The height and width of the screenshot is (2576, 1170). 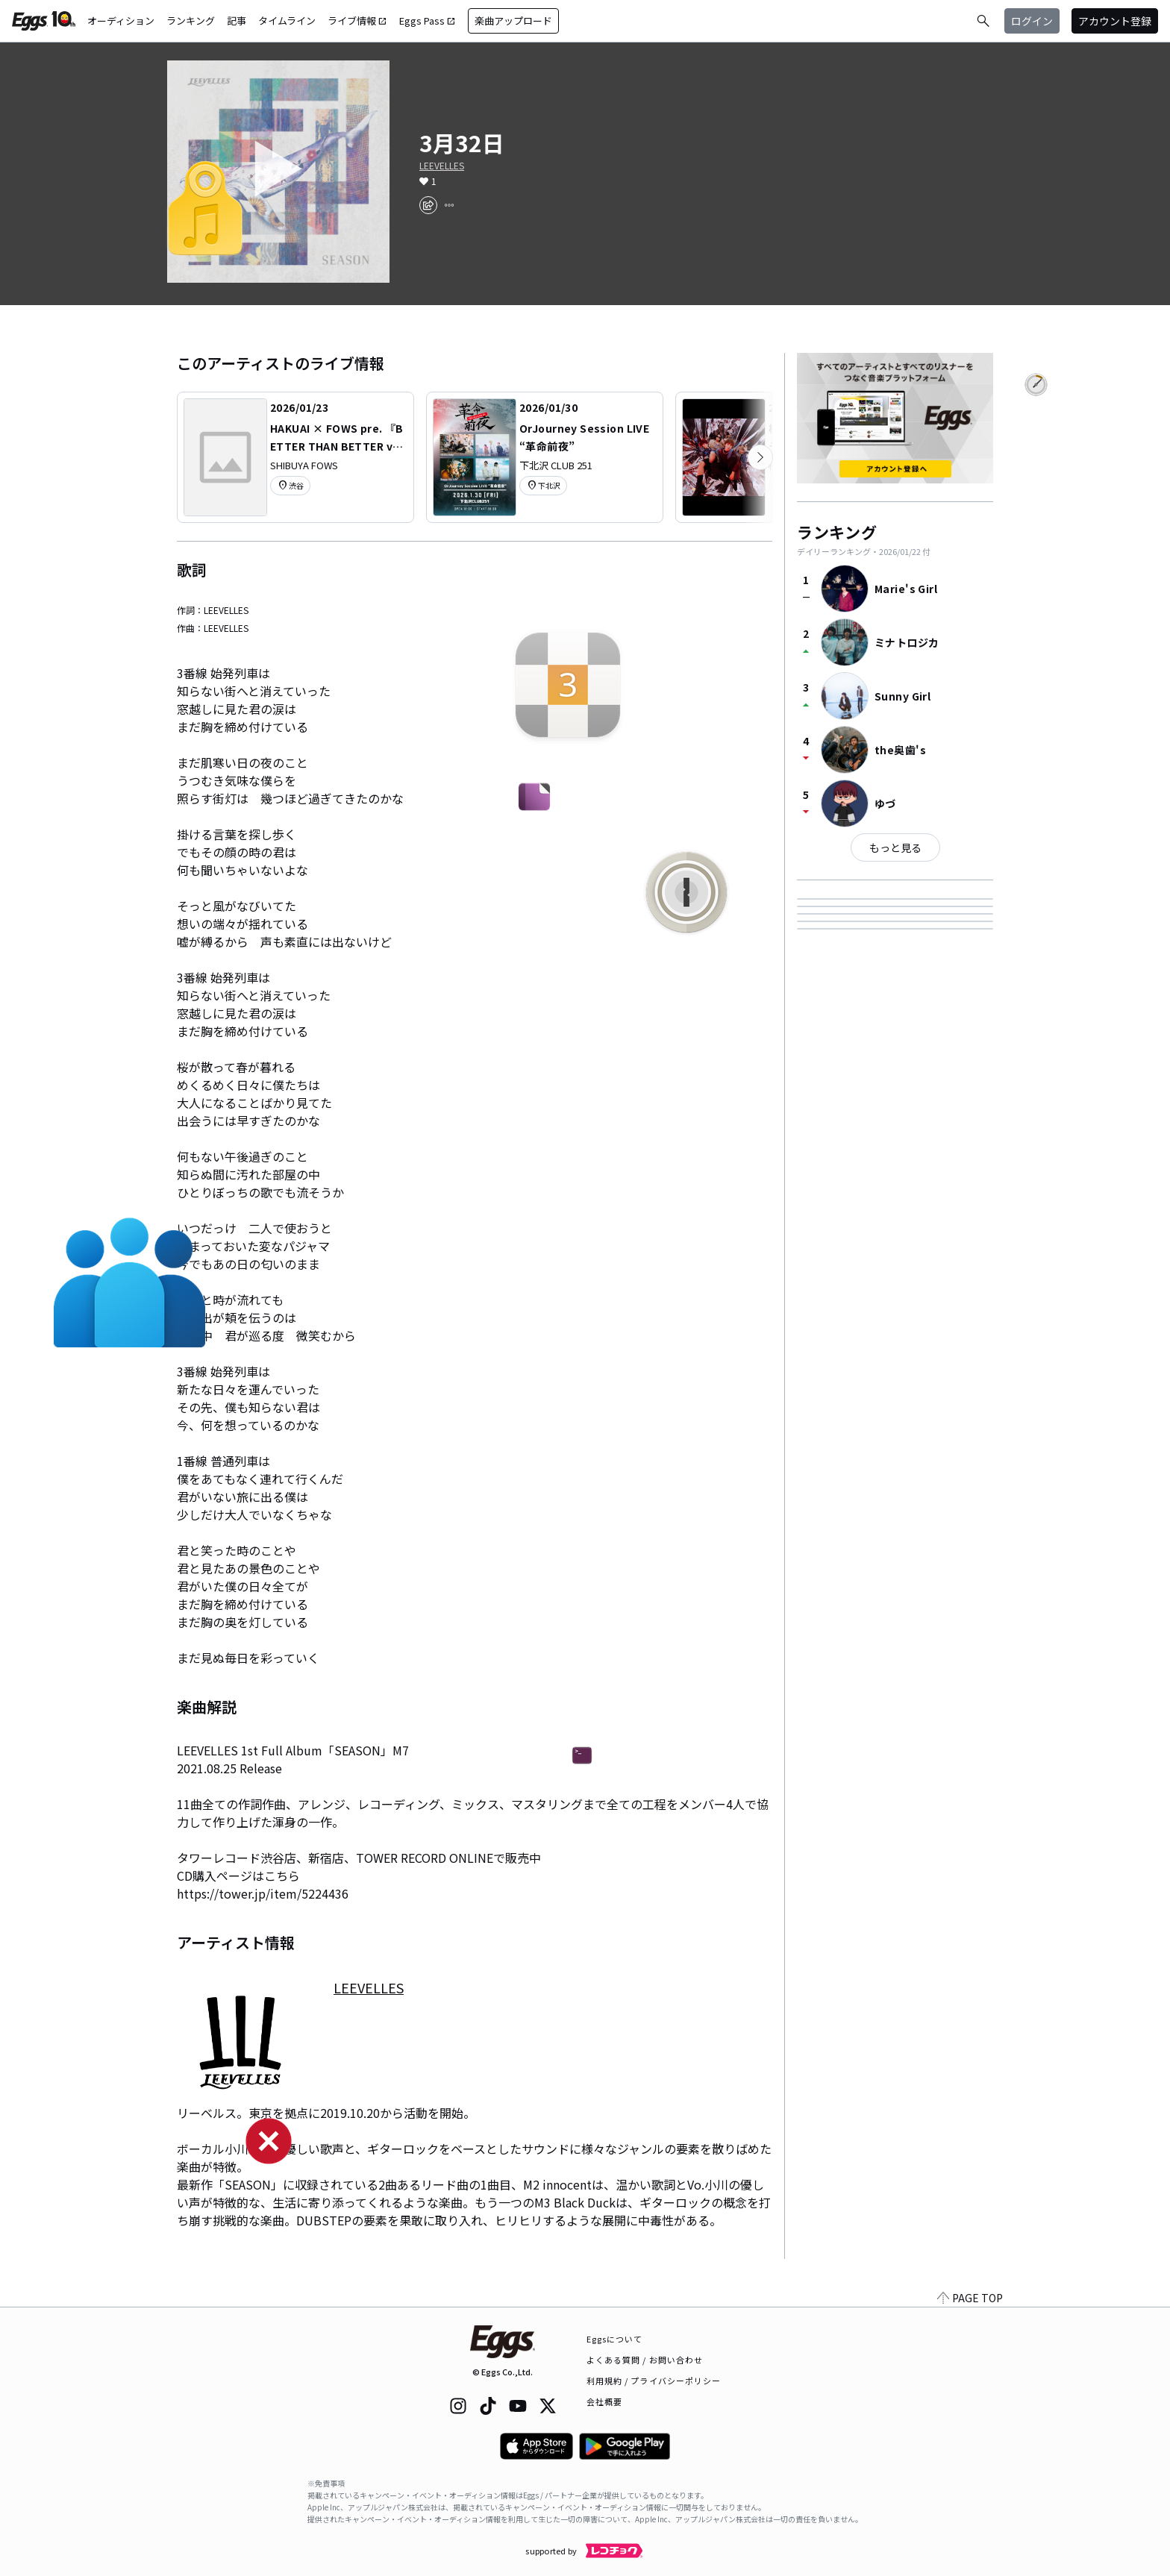 What do you see at coordinates (1036, 384) in the screenshot?
I see `open sysprof system profiler application` at bounding box center [1036, 384].